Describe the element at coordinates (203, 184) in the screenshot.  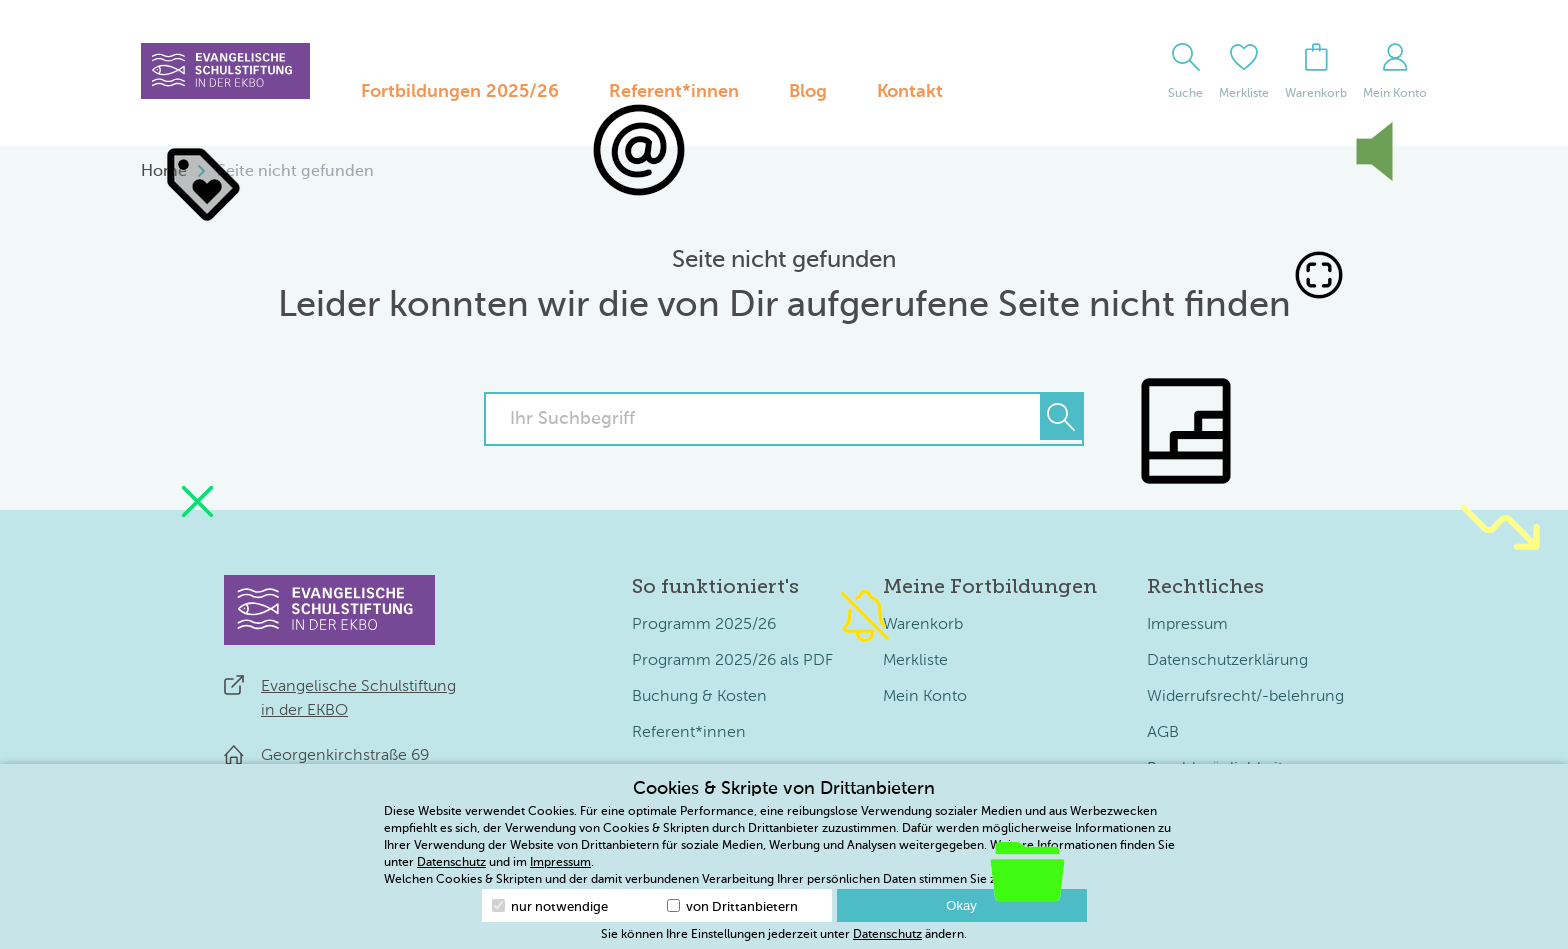
I see `access loyalty rewards or points` at that location.